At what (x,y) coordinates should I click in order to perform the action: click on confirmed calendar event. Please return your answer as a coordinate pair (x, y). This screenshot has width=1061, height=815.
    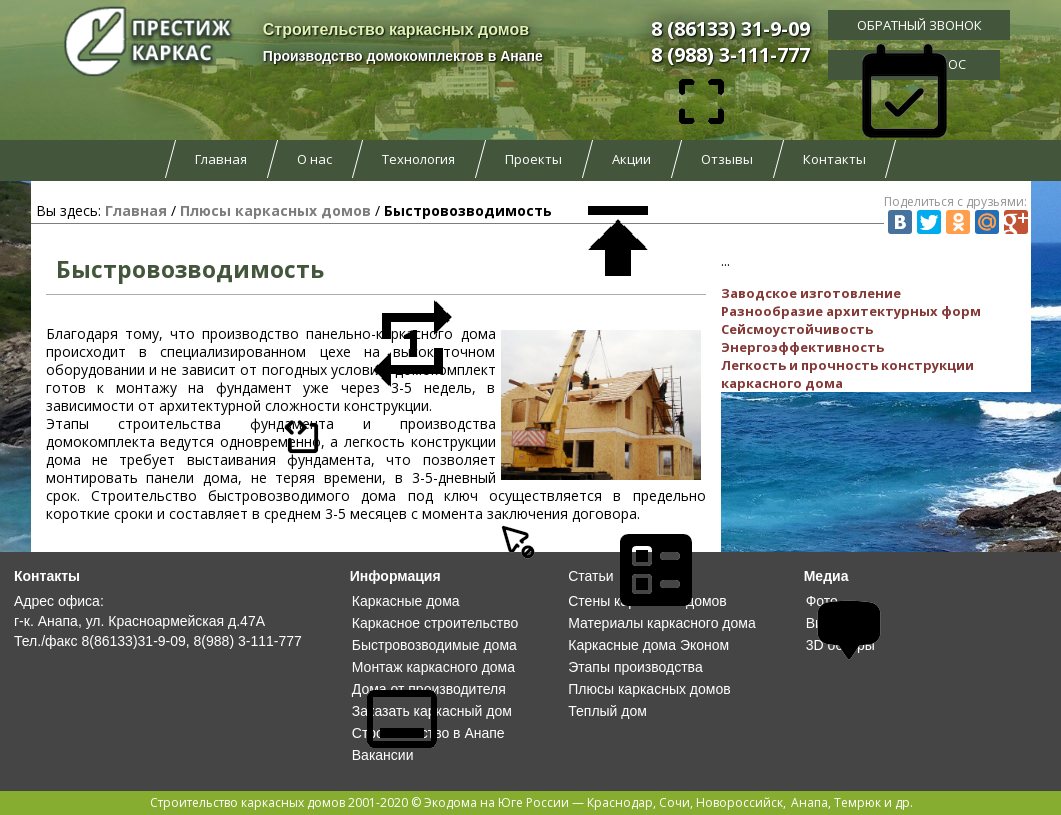
    Looking at the image, I should click on (904, 95).